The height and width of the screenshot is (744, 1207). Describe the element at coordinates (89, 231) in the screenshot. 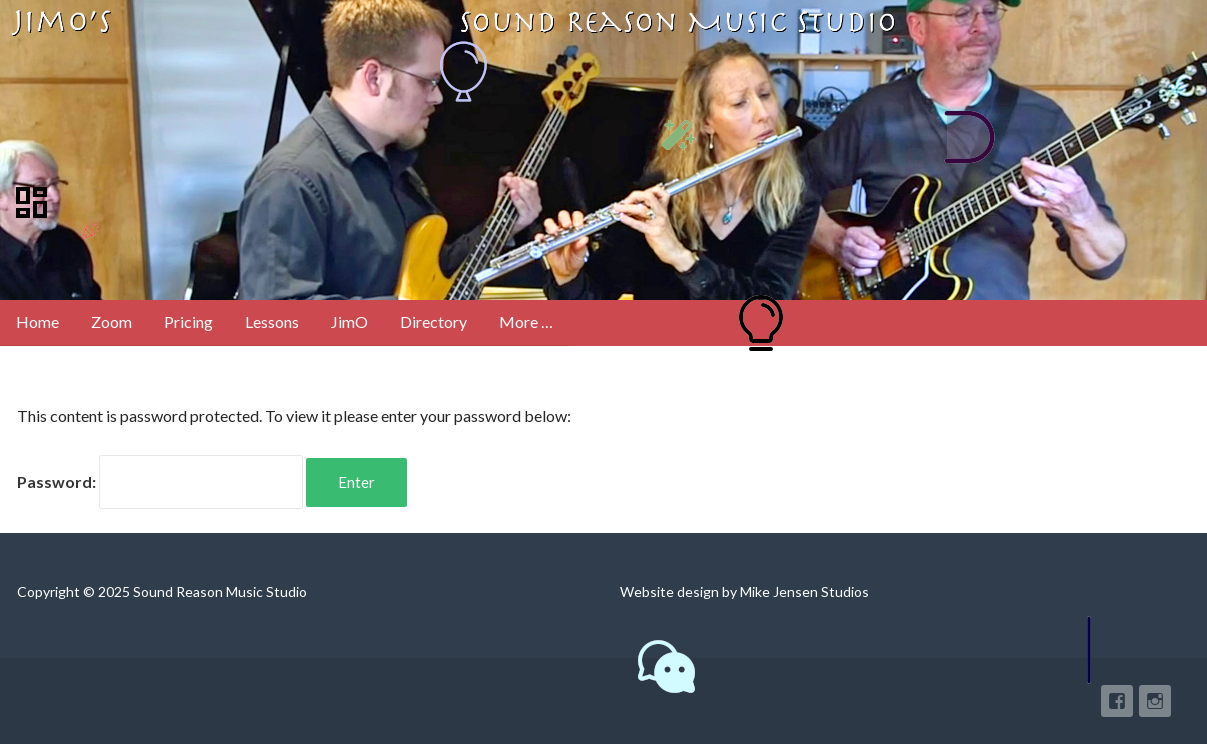

I see `celebration or success notification` at that location.